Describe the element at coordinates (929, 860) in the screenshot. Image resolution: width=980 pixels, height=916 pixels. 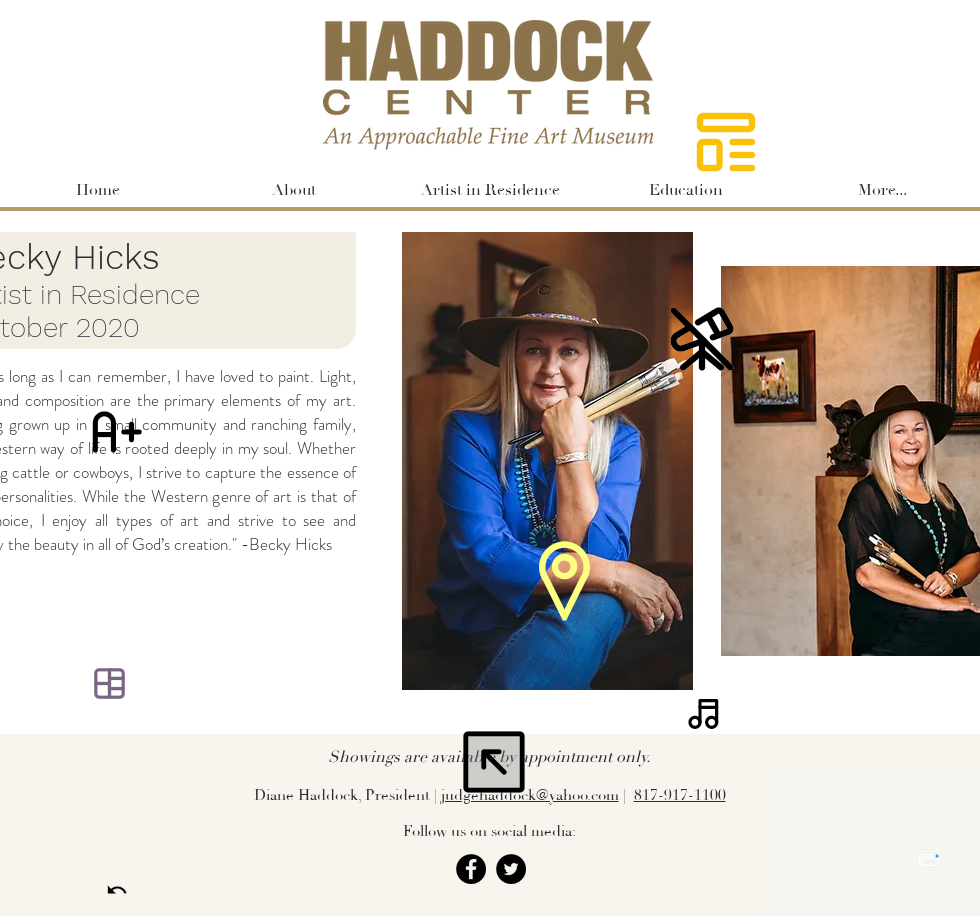
I see `open your email inbox` at that location.